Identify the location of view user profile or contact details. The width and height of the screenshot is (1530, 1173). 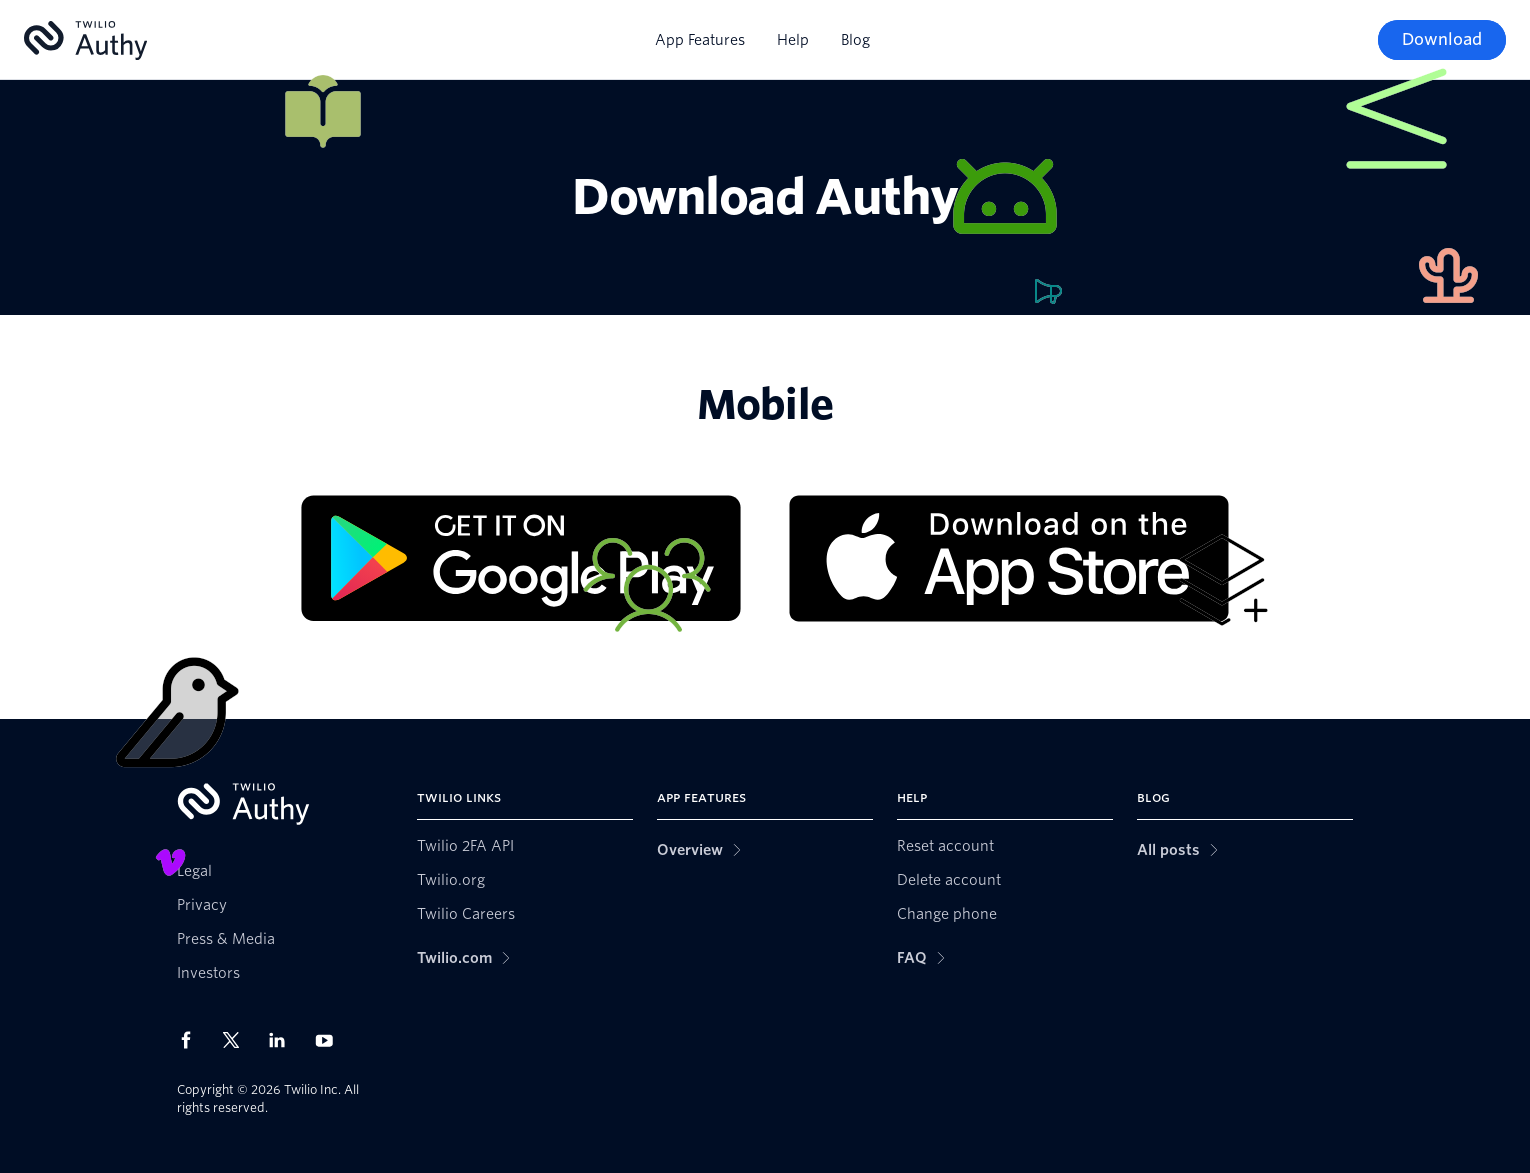
(323, 110).